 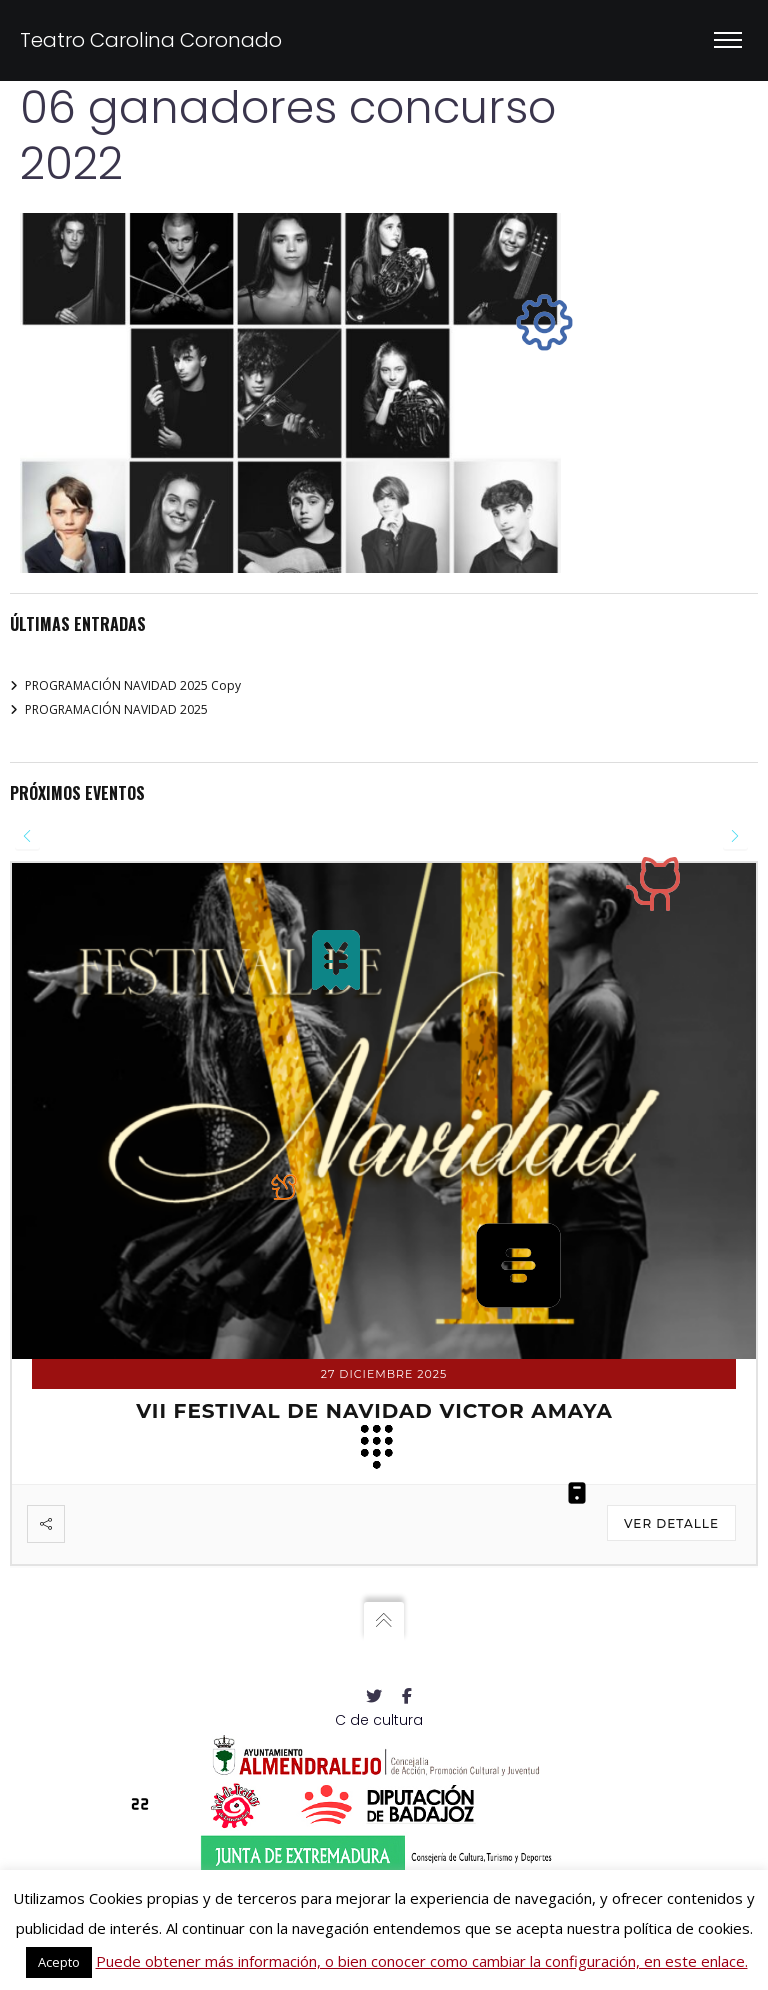 What do you see at coordinates (140, 1804) in the screenshot?
I see `indicates item number 22 in a list or sequence` at bounding box center [140, 1804].